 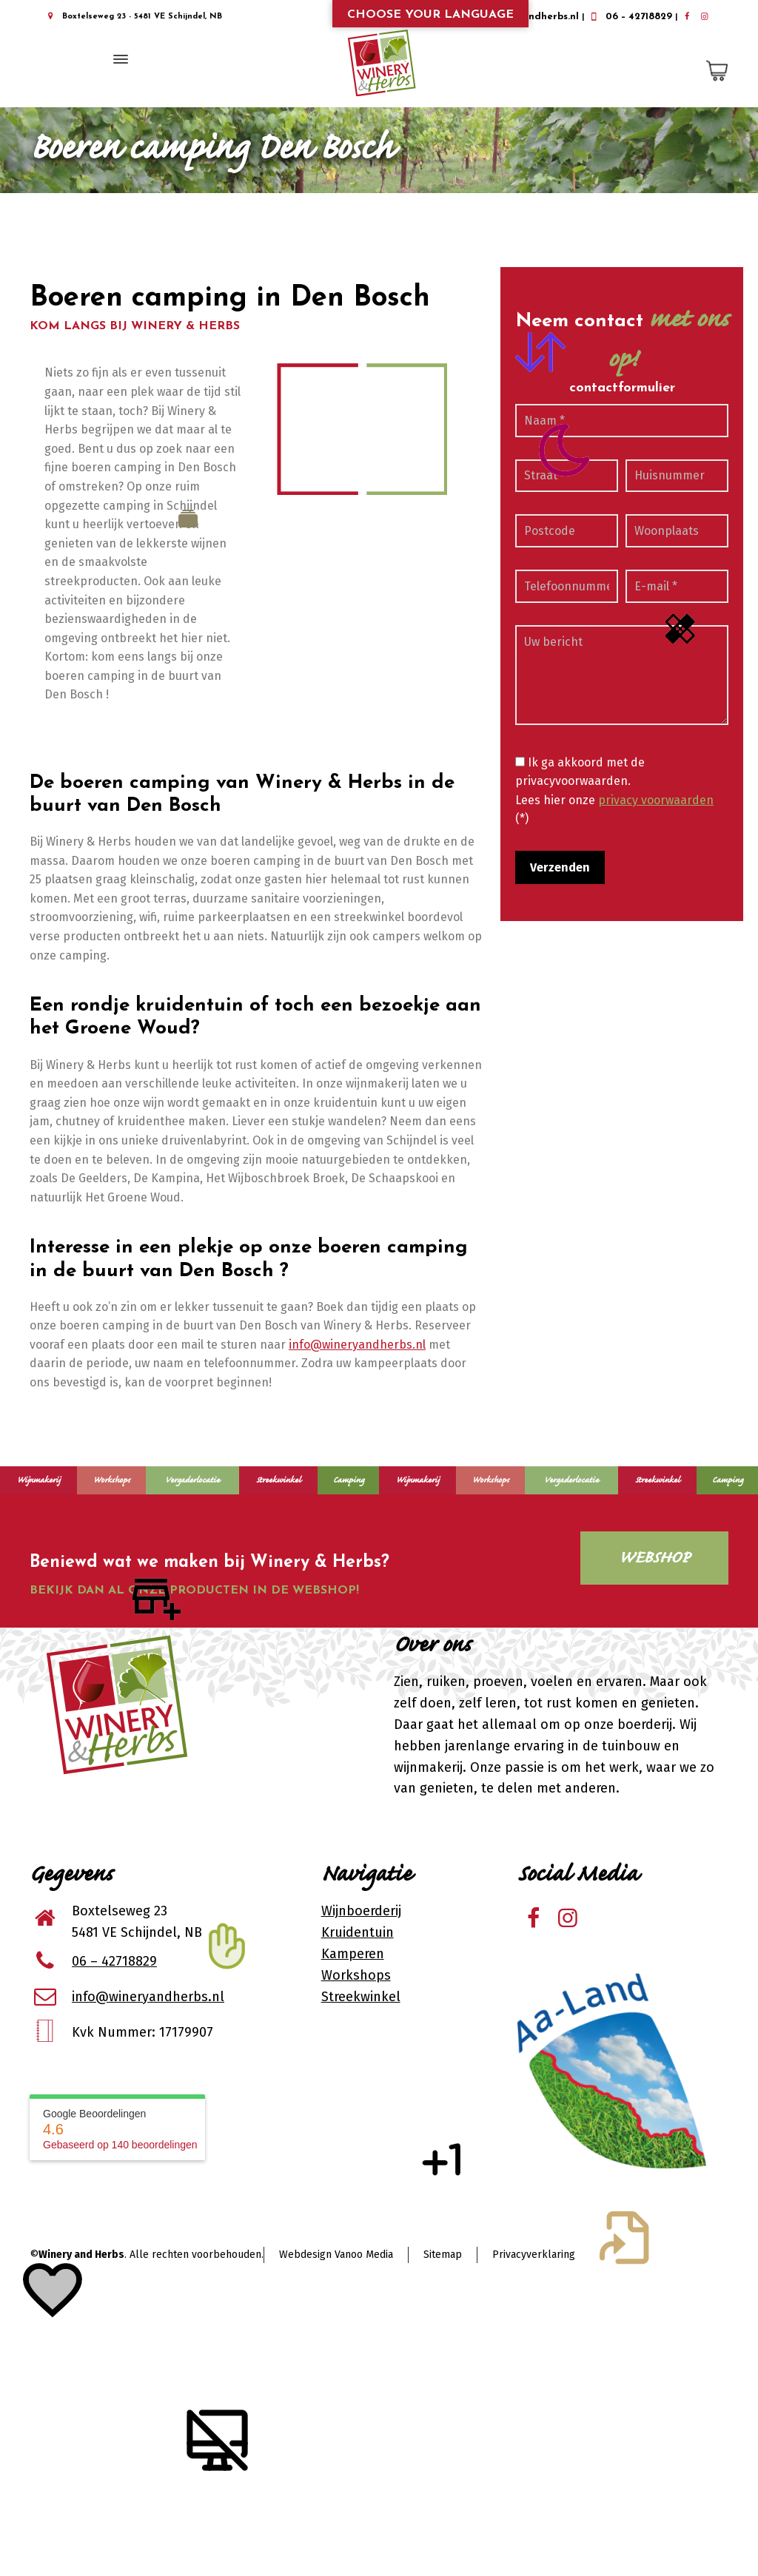 What do you see at coordinates (156, 1596) in the screenshot?
I see `add a new business location` at bounding box center [156, 1596].